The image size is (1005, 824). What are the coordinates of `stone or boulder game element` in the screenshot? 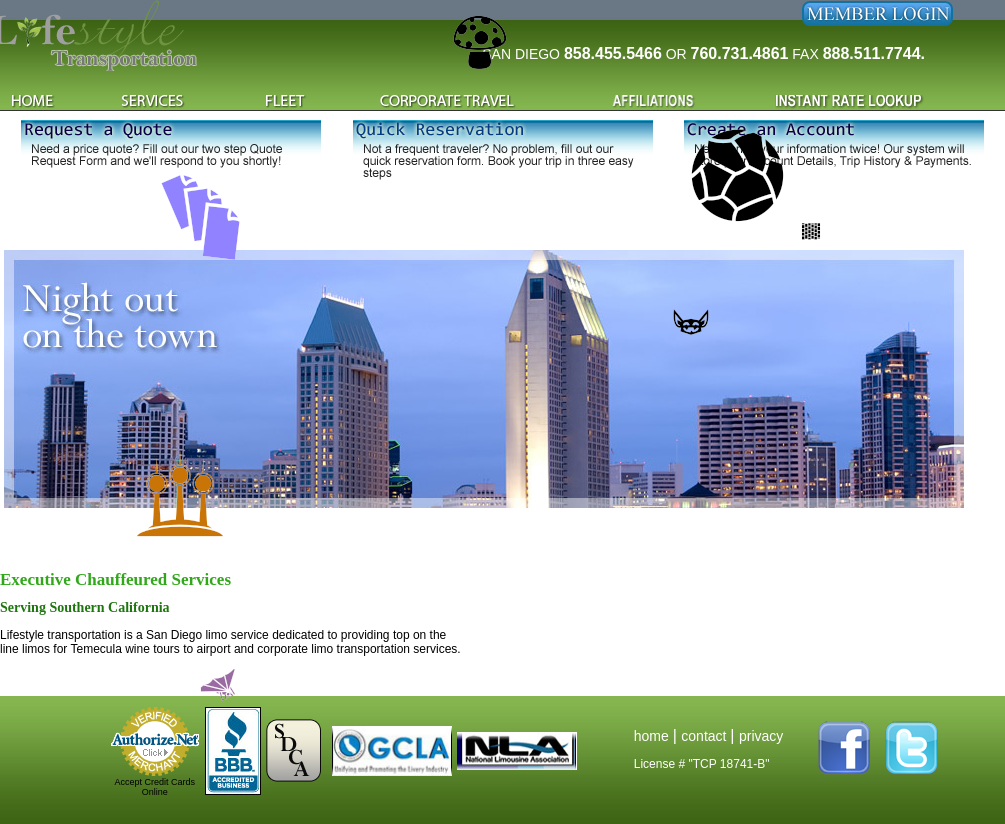 It's located at (737, 175).